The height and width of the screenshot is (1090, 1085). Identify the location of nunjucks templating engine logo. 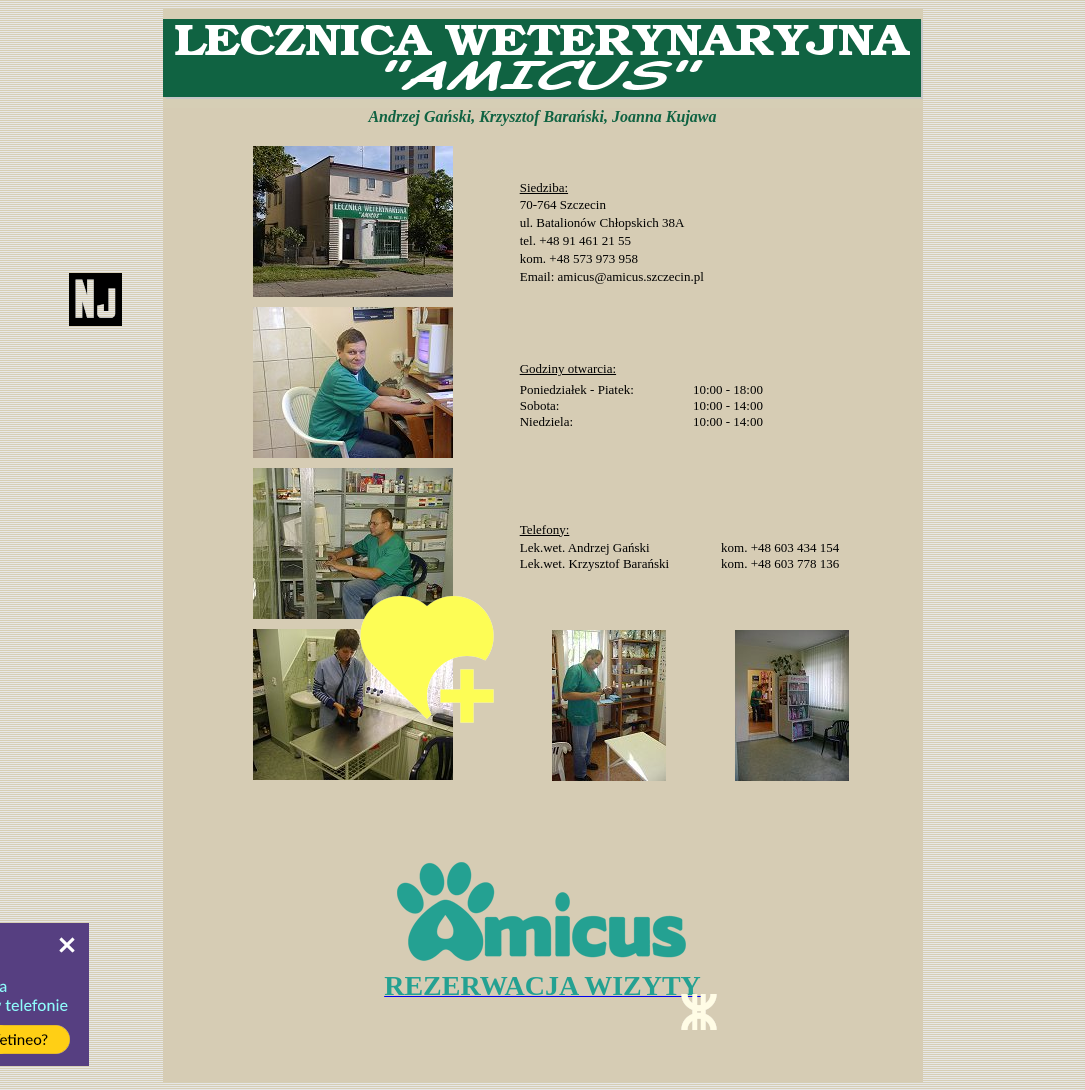
(95, 299).